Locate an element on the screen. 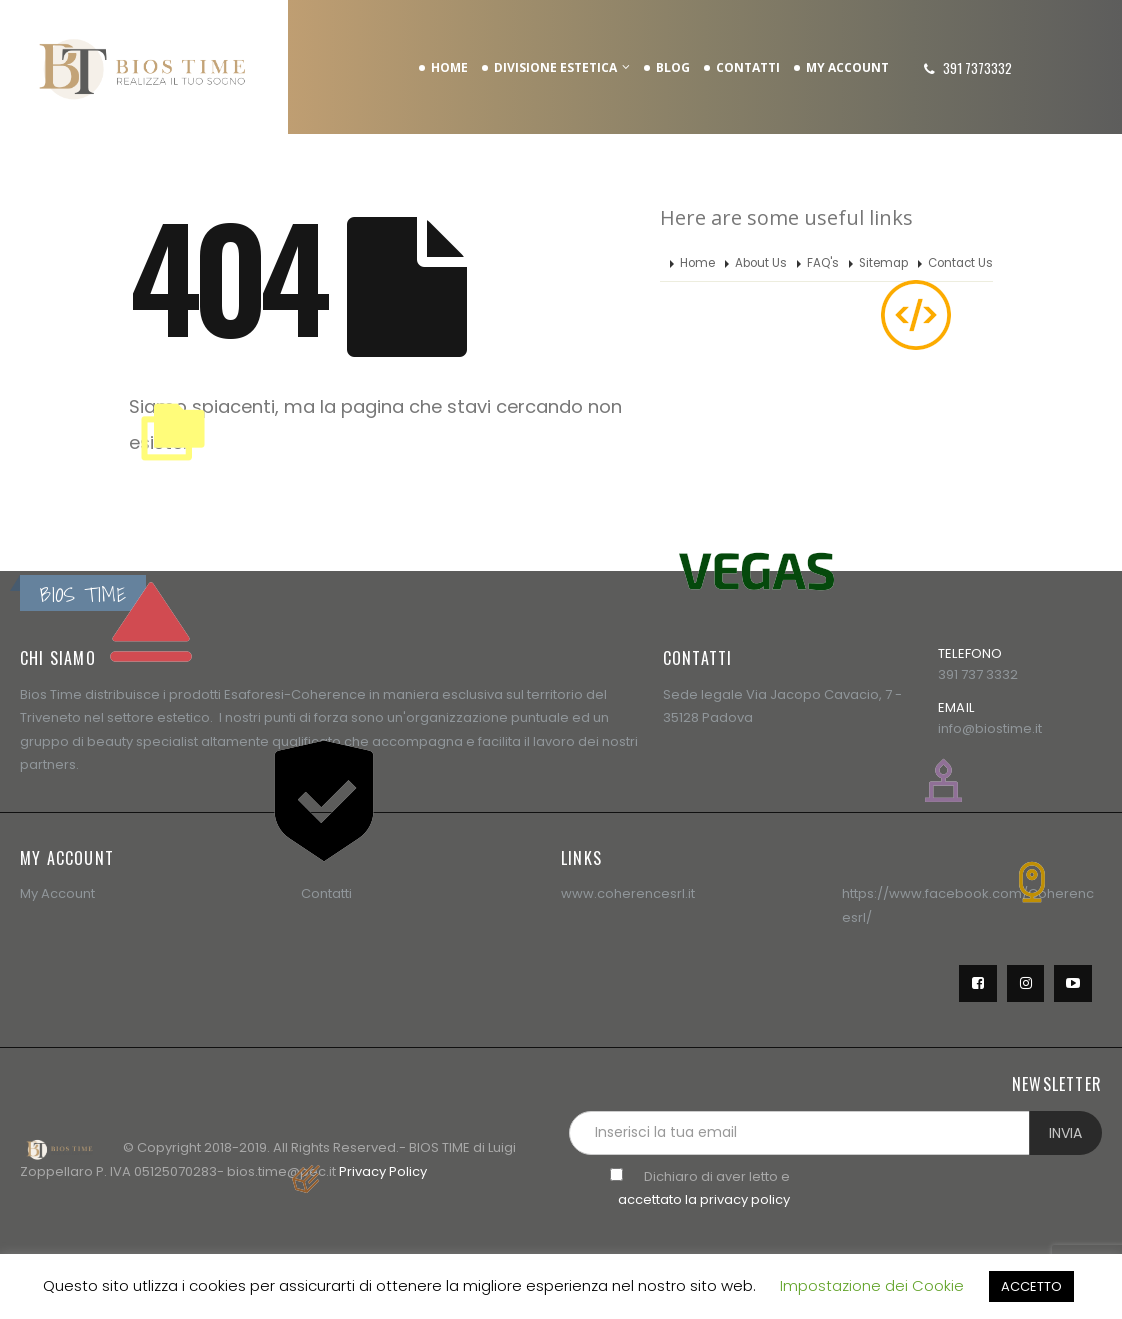 This screenshot has width=1122, height=1319. codecrafters logo is located at coordinates (916, 315).